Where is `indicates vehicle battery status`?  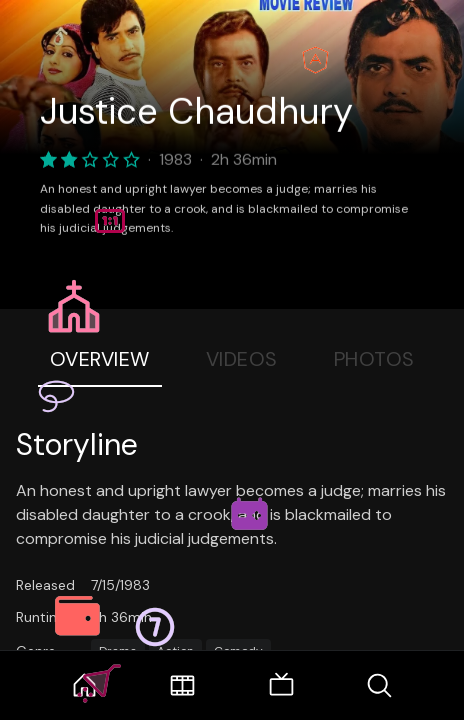 indicates vehicle battery status is located at coordinates (249, 515).